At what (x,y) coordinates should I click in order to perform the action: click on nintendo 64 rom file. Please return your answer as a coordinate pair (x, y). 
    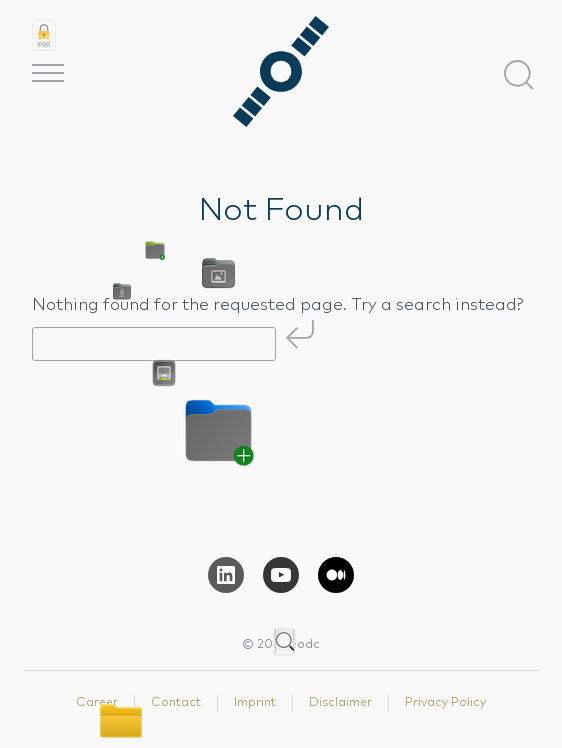
    Looking at the image, I should click on (164, 373).